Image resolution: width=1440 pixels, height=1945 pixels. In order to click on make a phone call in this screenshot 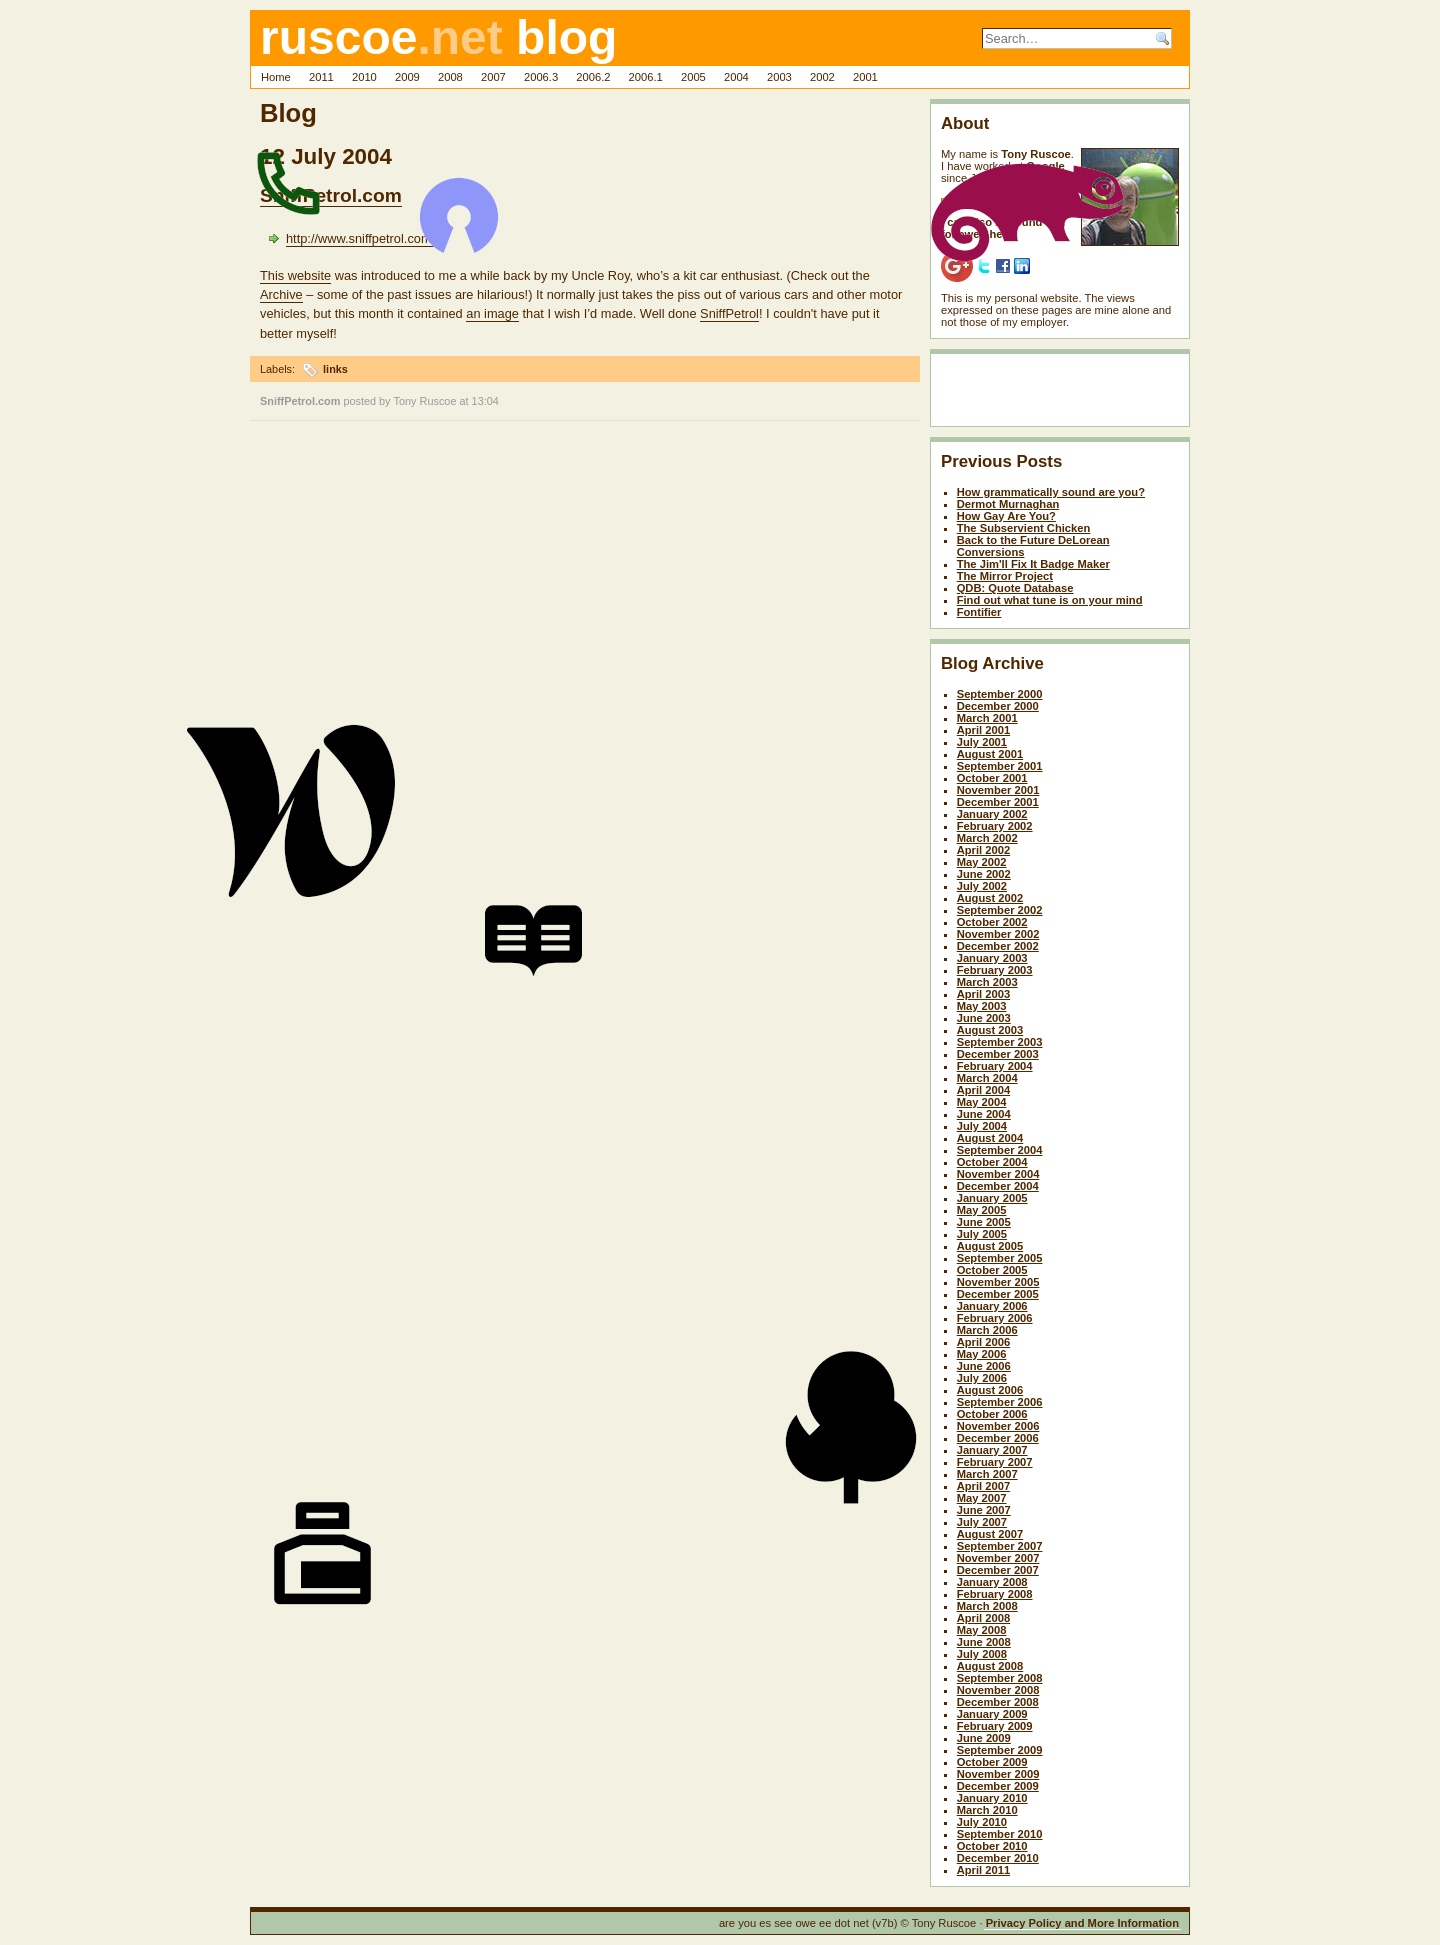, I will do `click(288, 183)`.